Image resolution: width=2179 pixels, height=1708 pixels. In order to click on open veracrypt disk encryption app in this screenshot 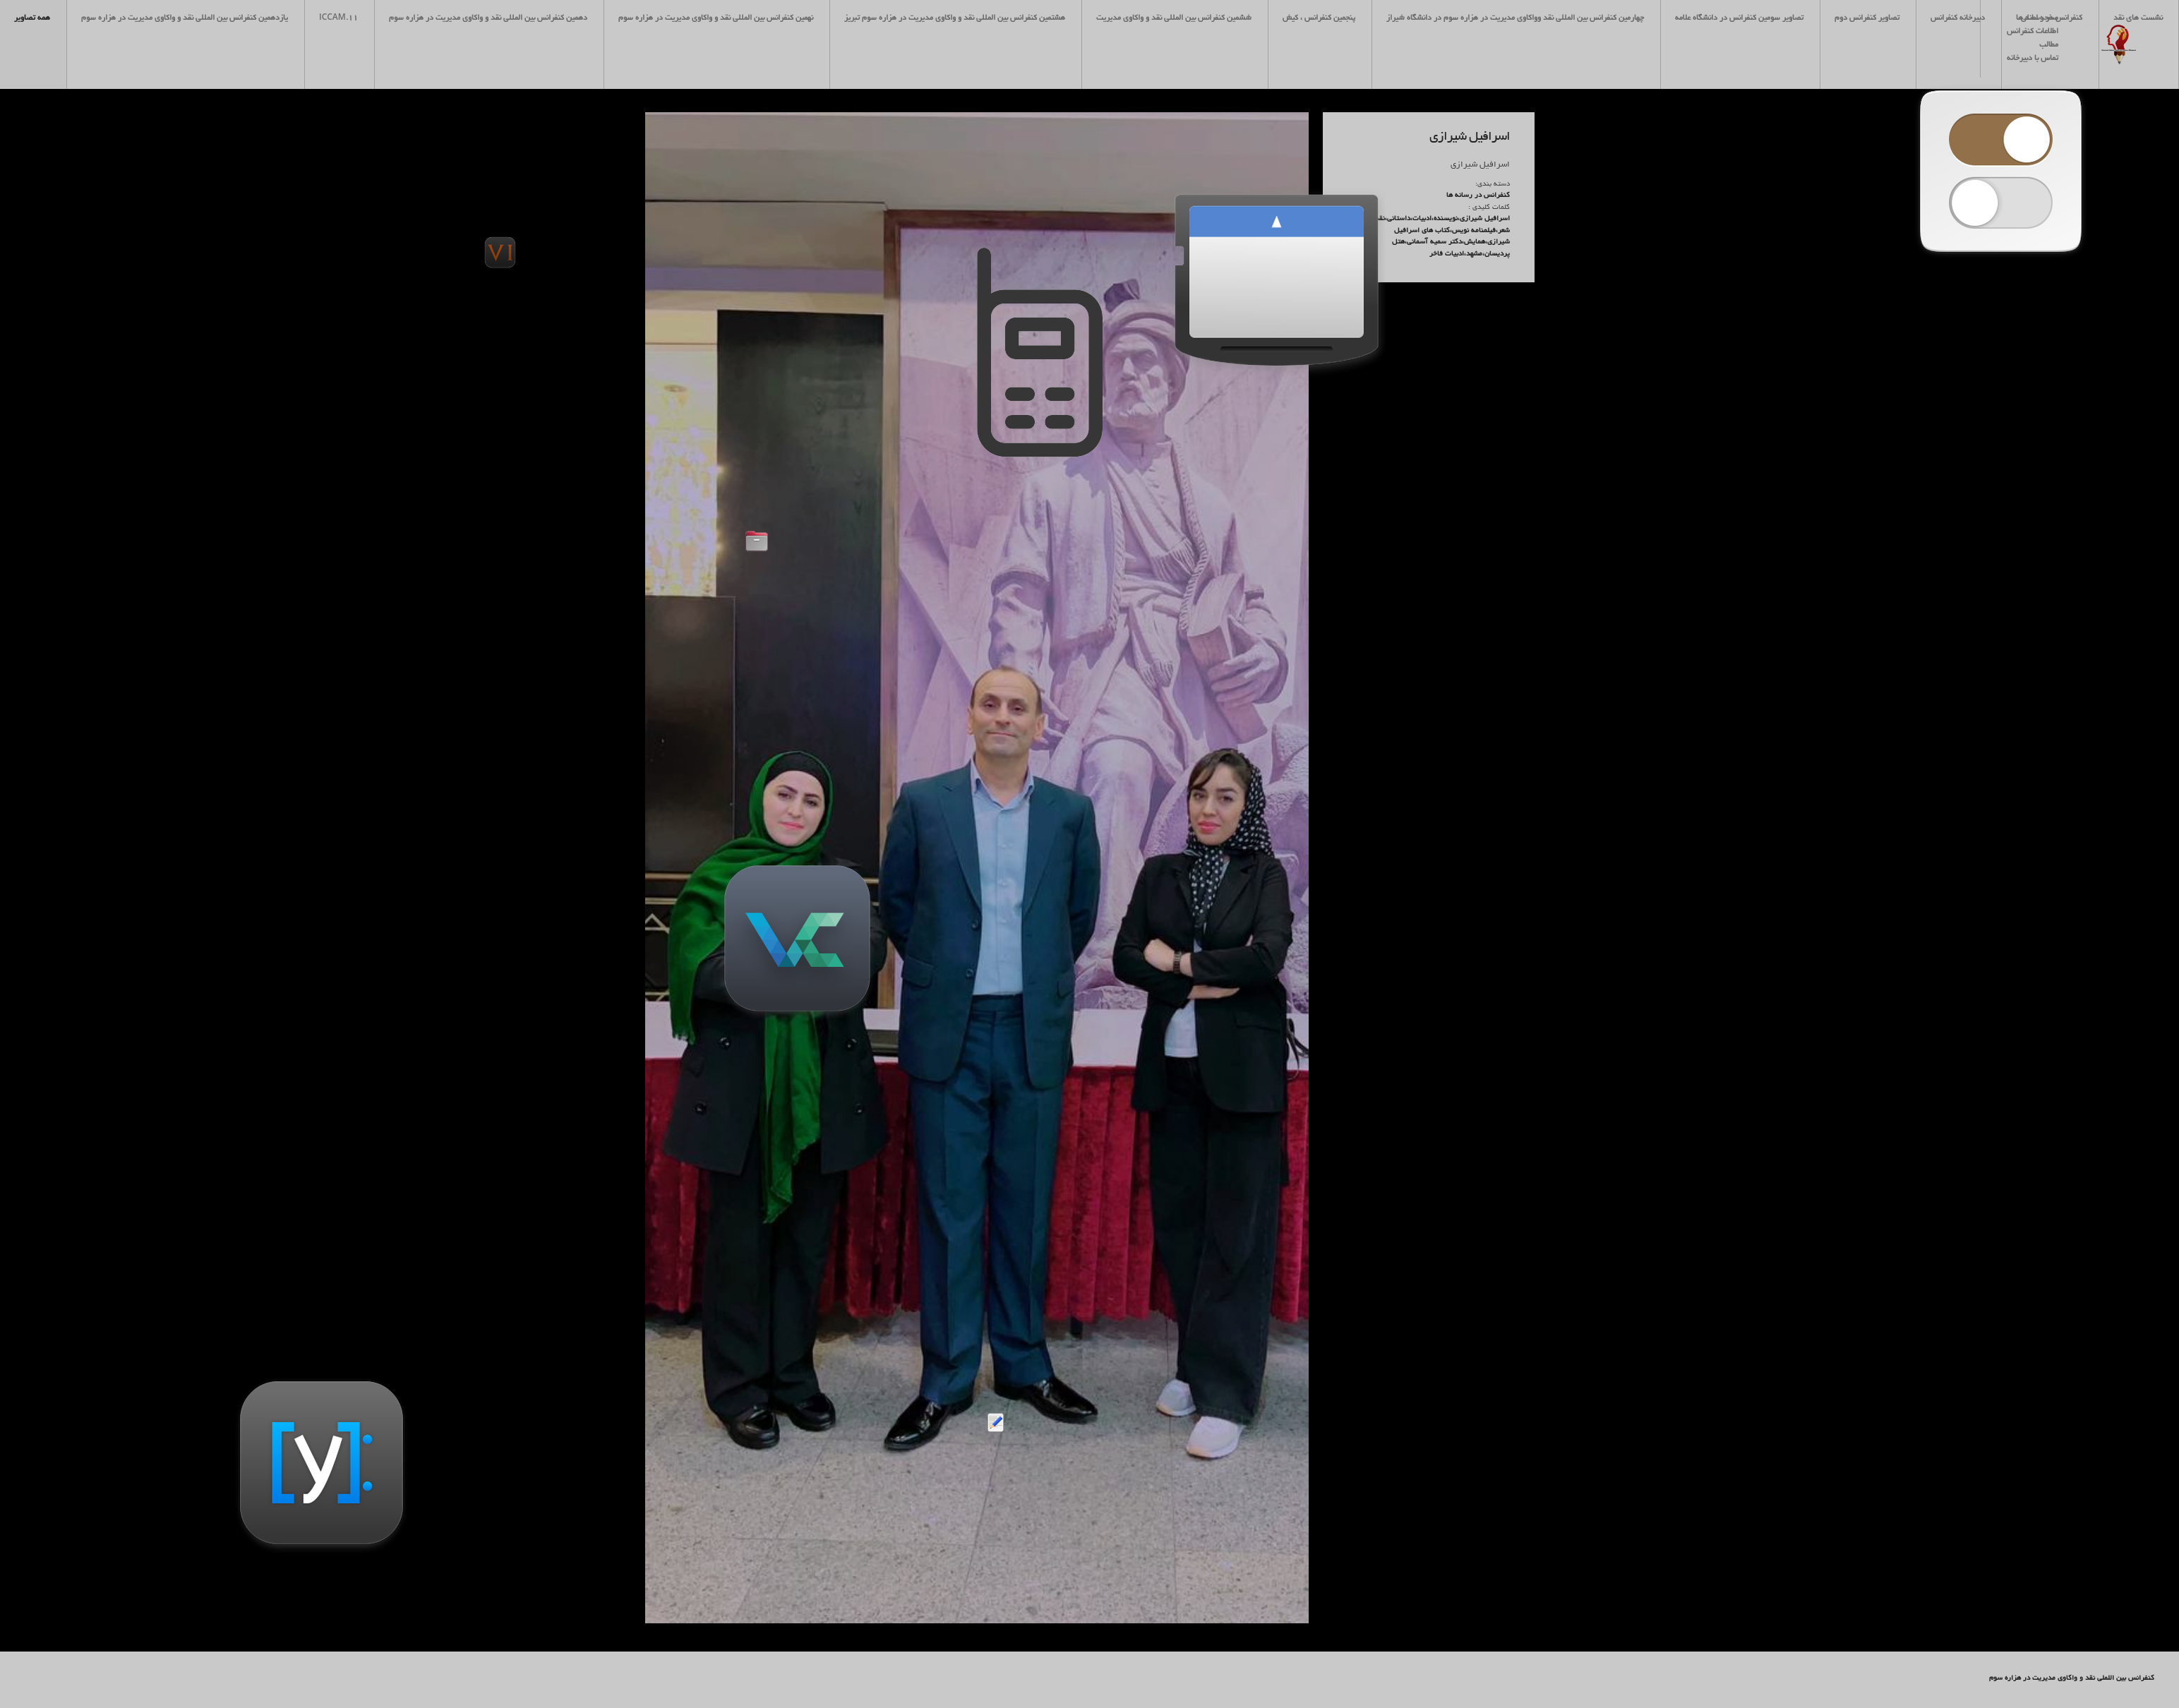, I will do `click(797, 938)`.